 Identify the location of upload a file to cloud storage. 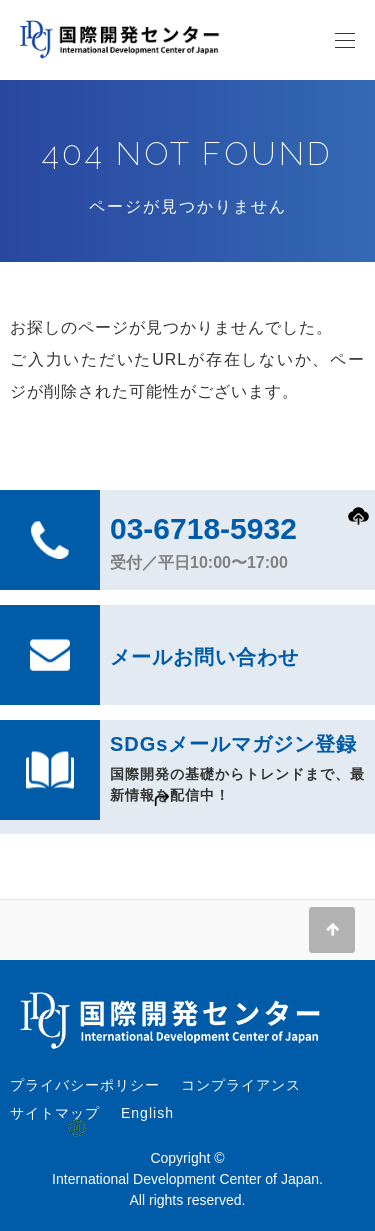
(358, 515).